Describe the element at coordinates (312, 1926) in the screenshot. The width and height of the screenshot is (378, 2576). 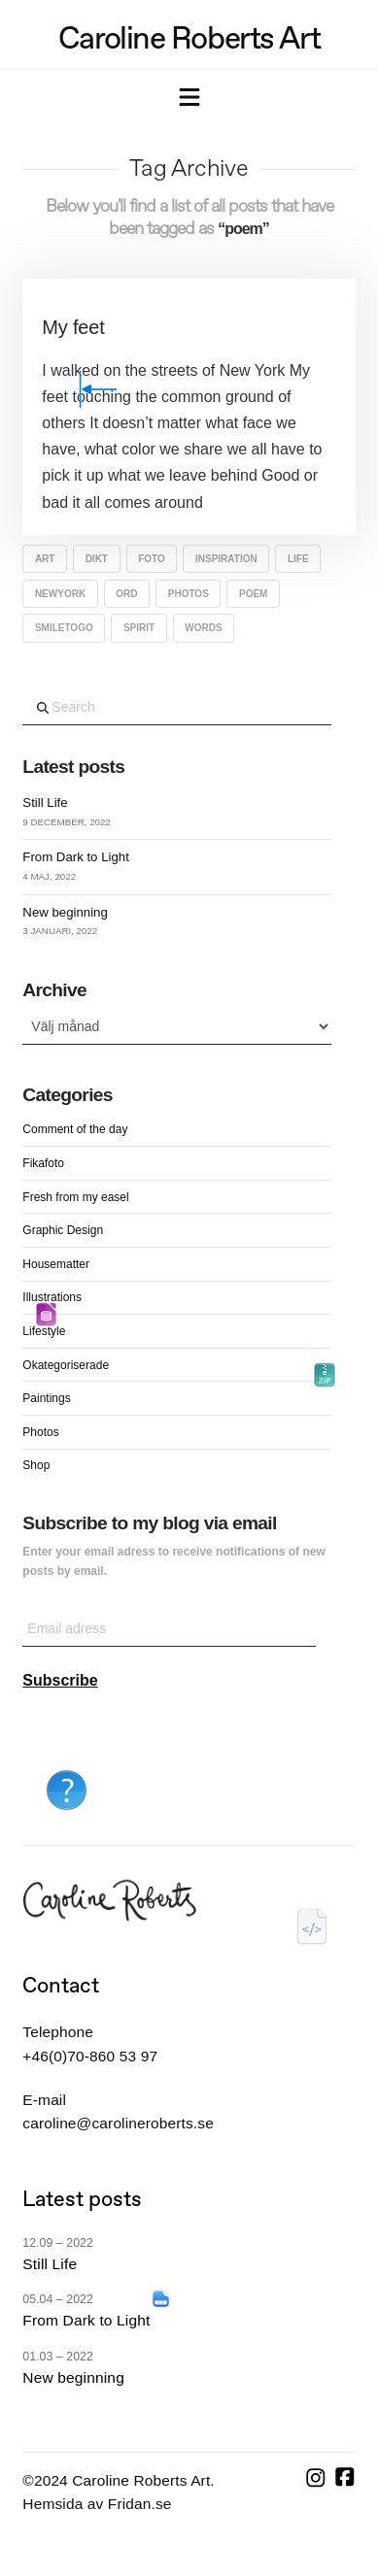
I see `an HTML or web page file` at that location.